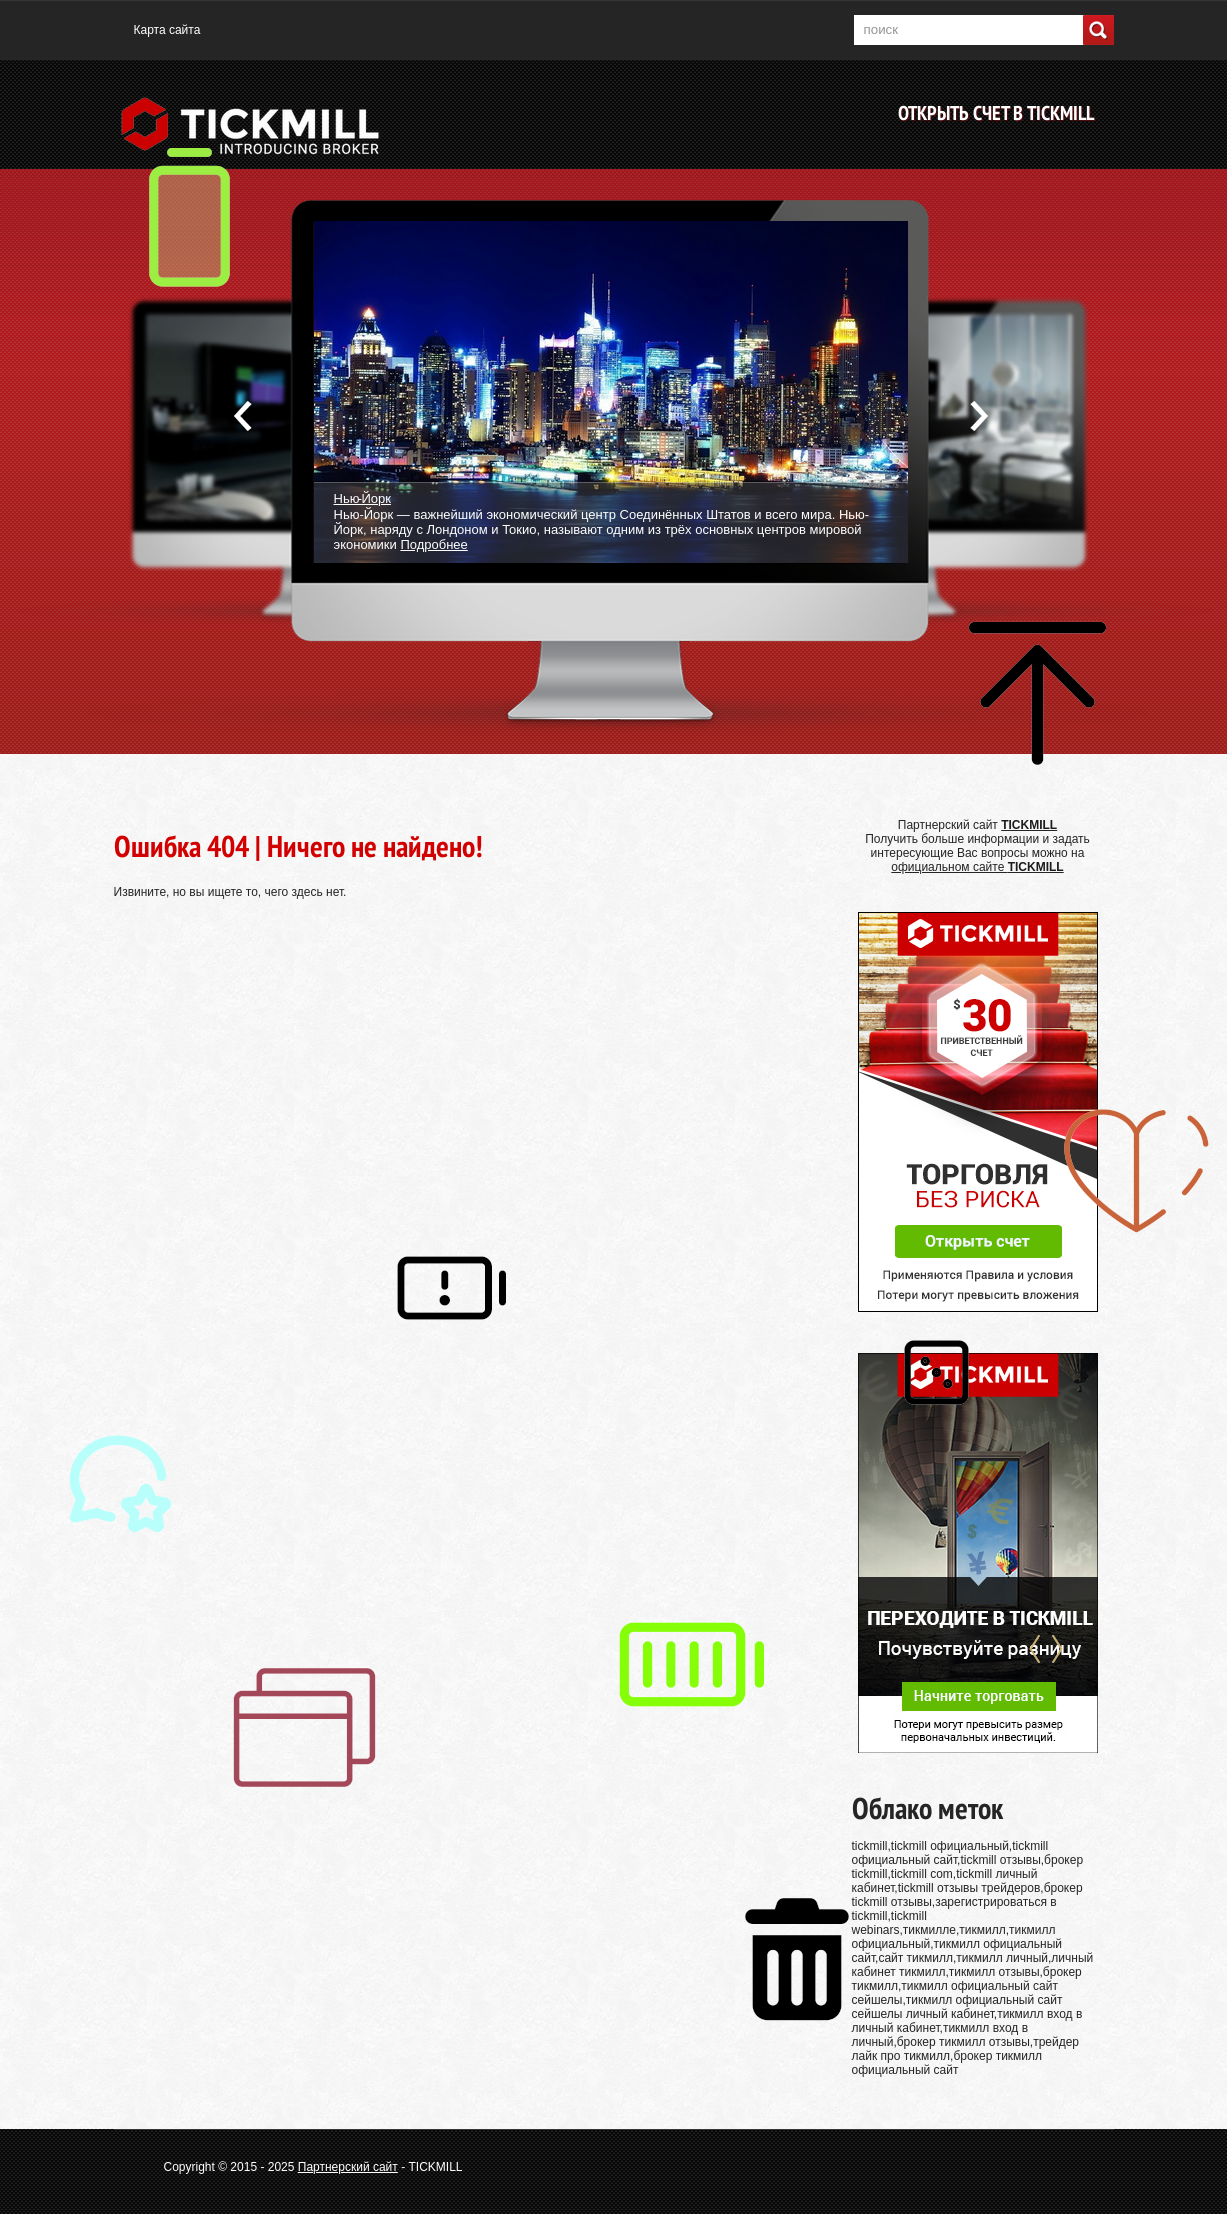 This screenshot has height=2214, width=1227. I want to click on view open browser windows, so click(304, 1727).